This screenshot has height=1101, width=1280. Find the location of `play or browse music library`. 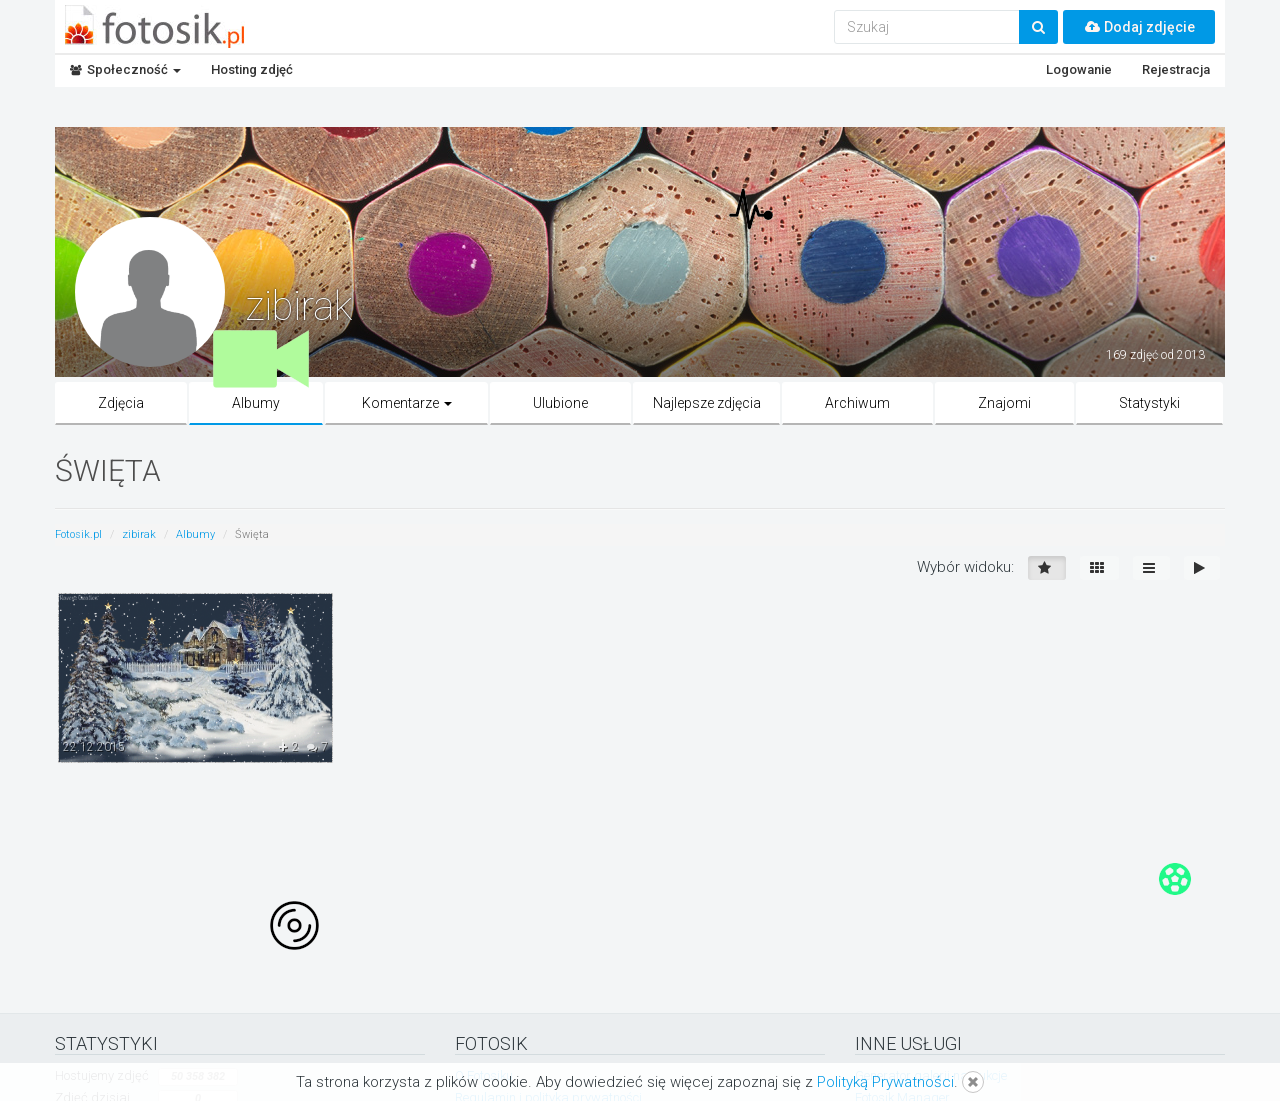

play or browse music library is located at coordinates (294, 925).